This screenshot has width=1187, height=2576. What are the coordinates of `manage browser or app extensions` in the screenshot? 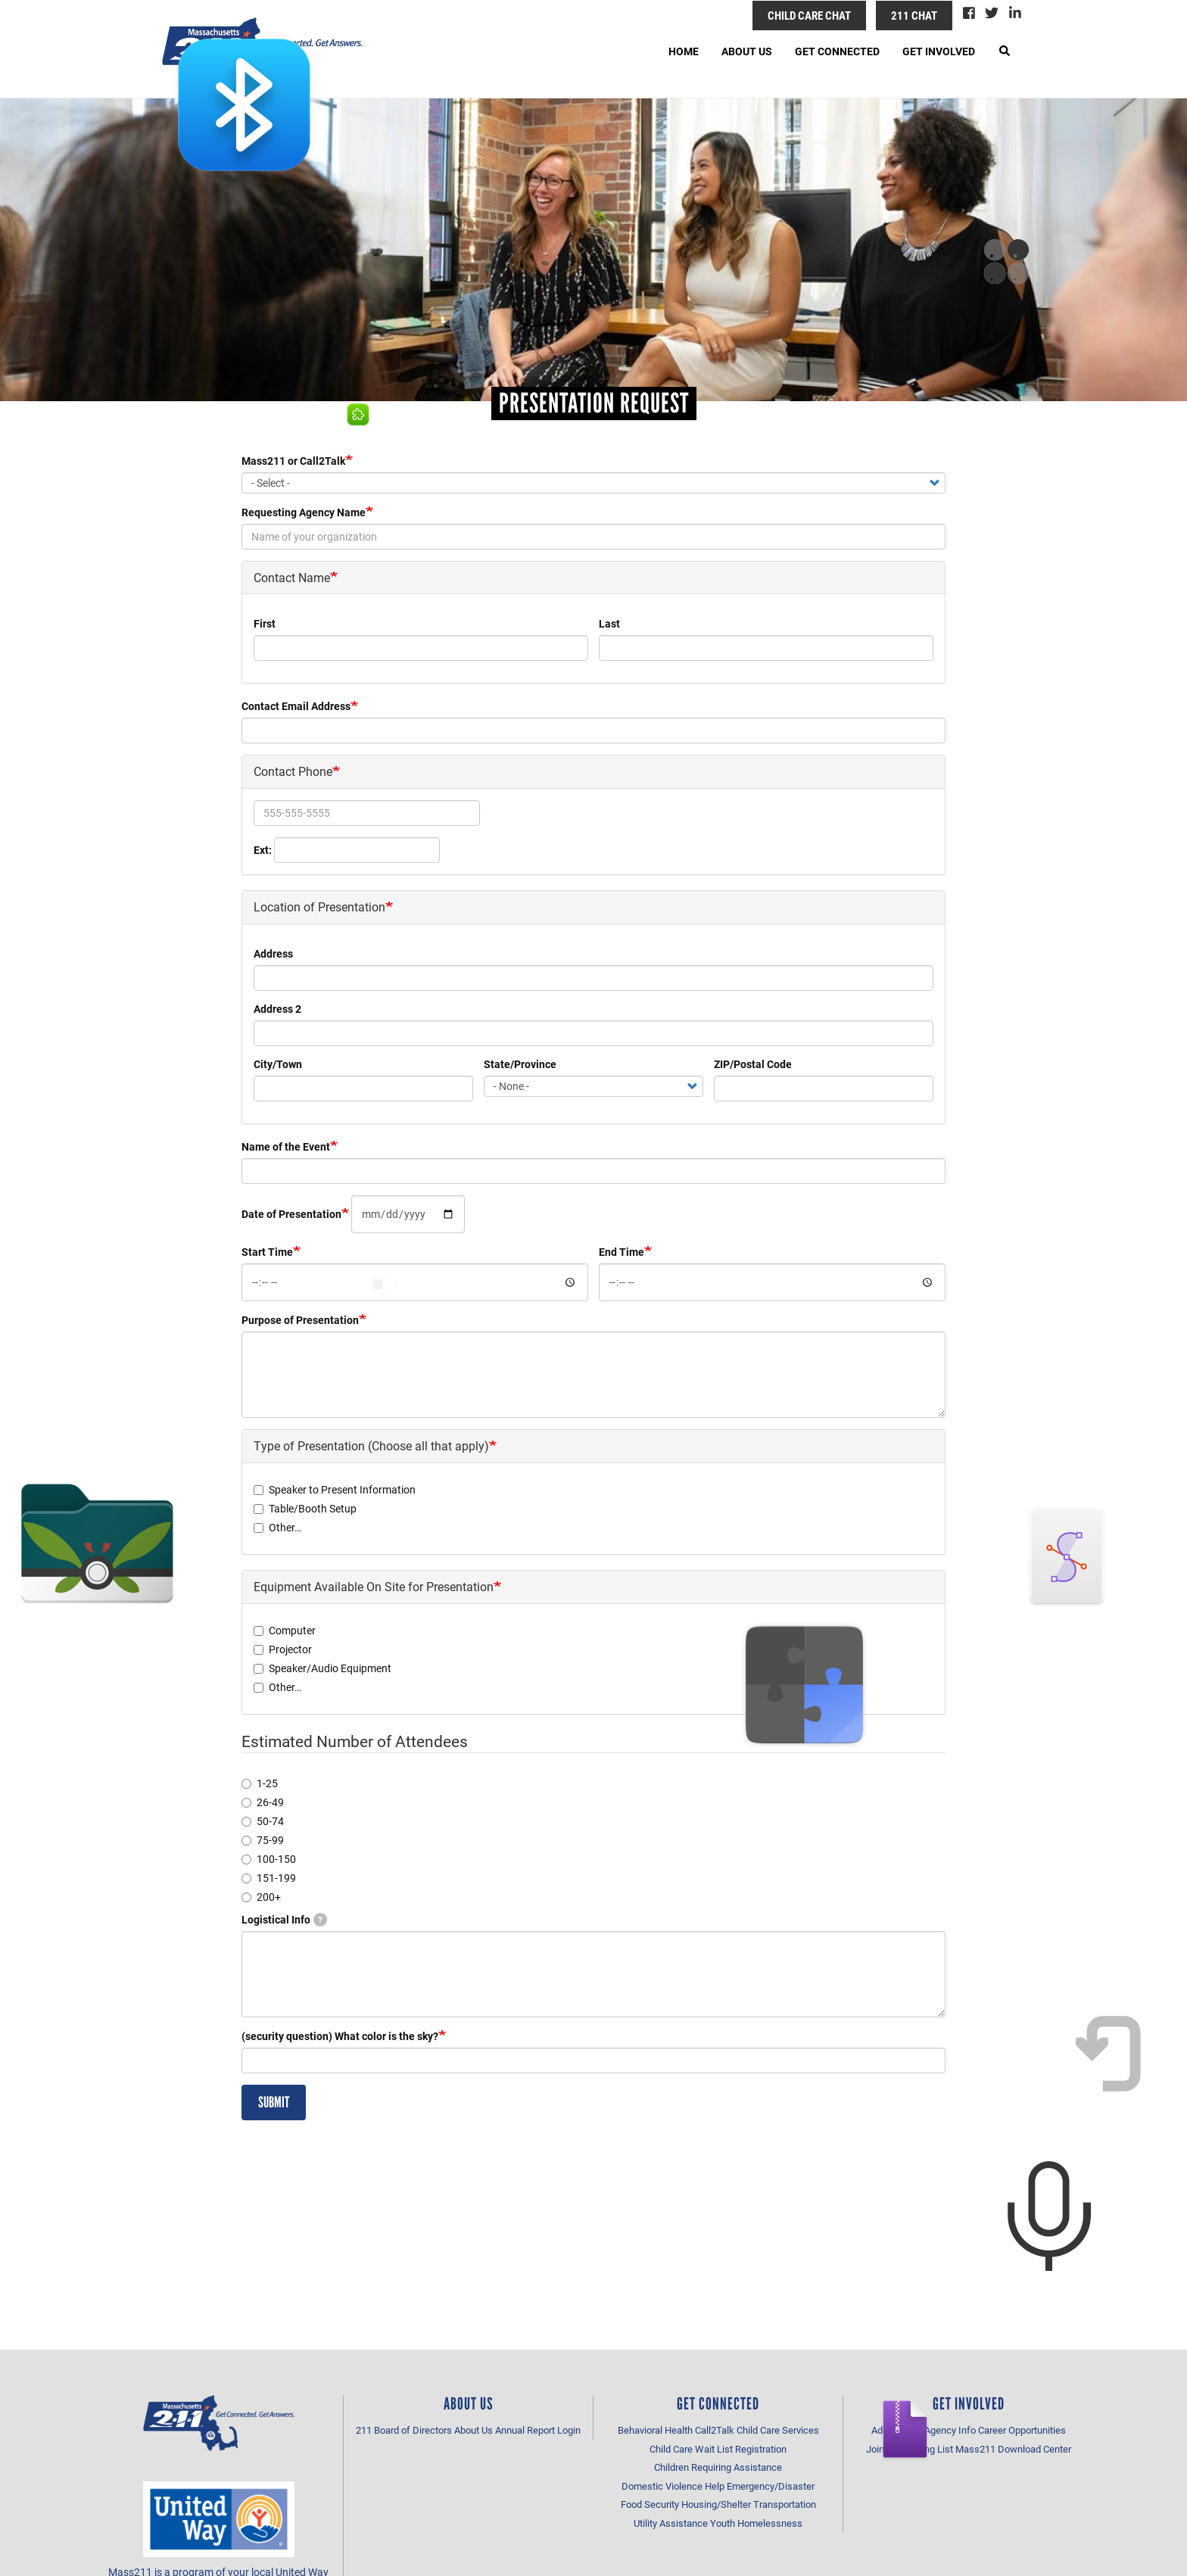 It's located at (358, 415).